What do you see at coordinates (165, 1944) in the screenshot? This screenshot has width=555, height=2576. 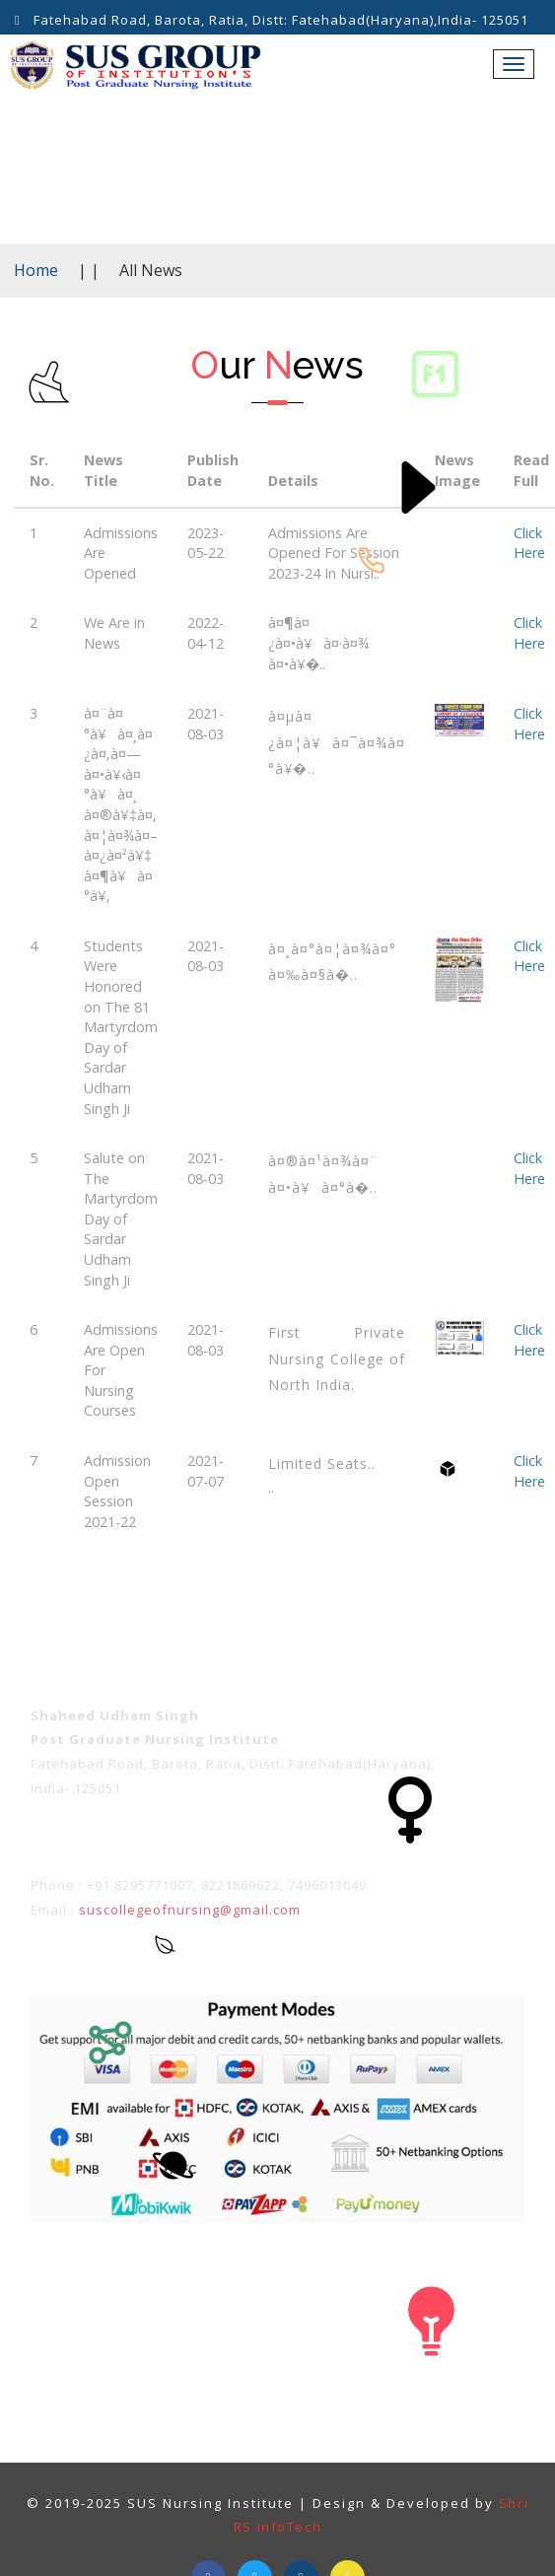 I see `indicates eco-friendly or sustainable option` at bounding box center [165, 1944].